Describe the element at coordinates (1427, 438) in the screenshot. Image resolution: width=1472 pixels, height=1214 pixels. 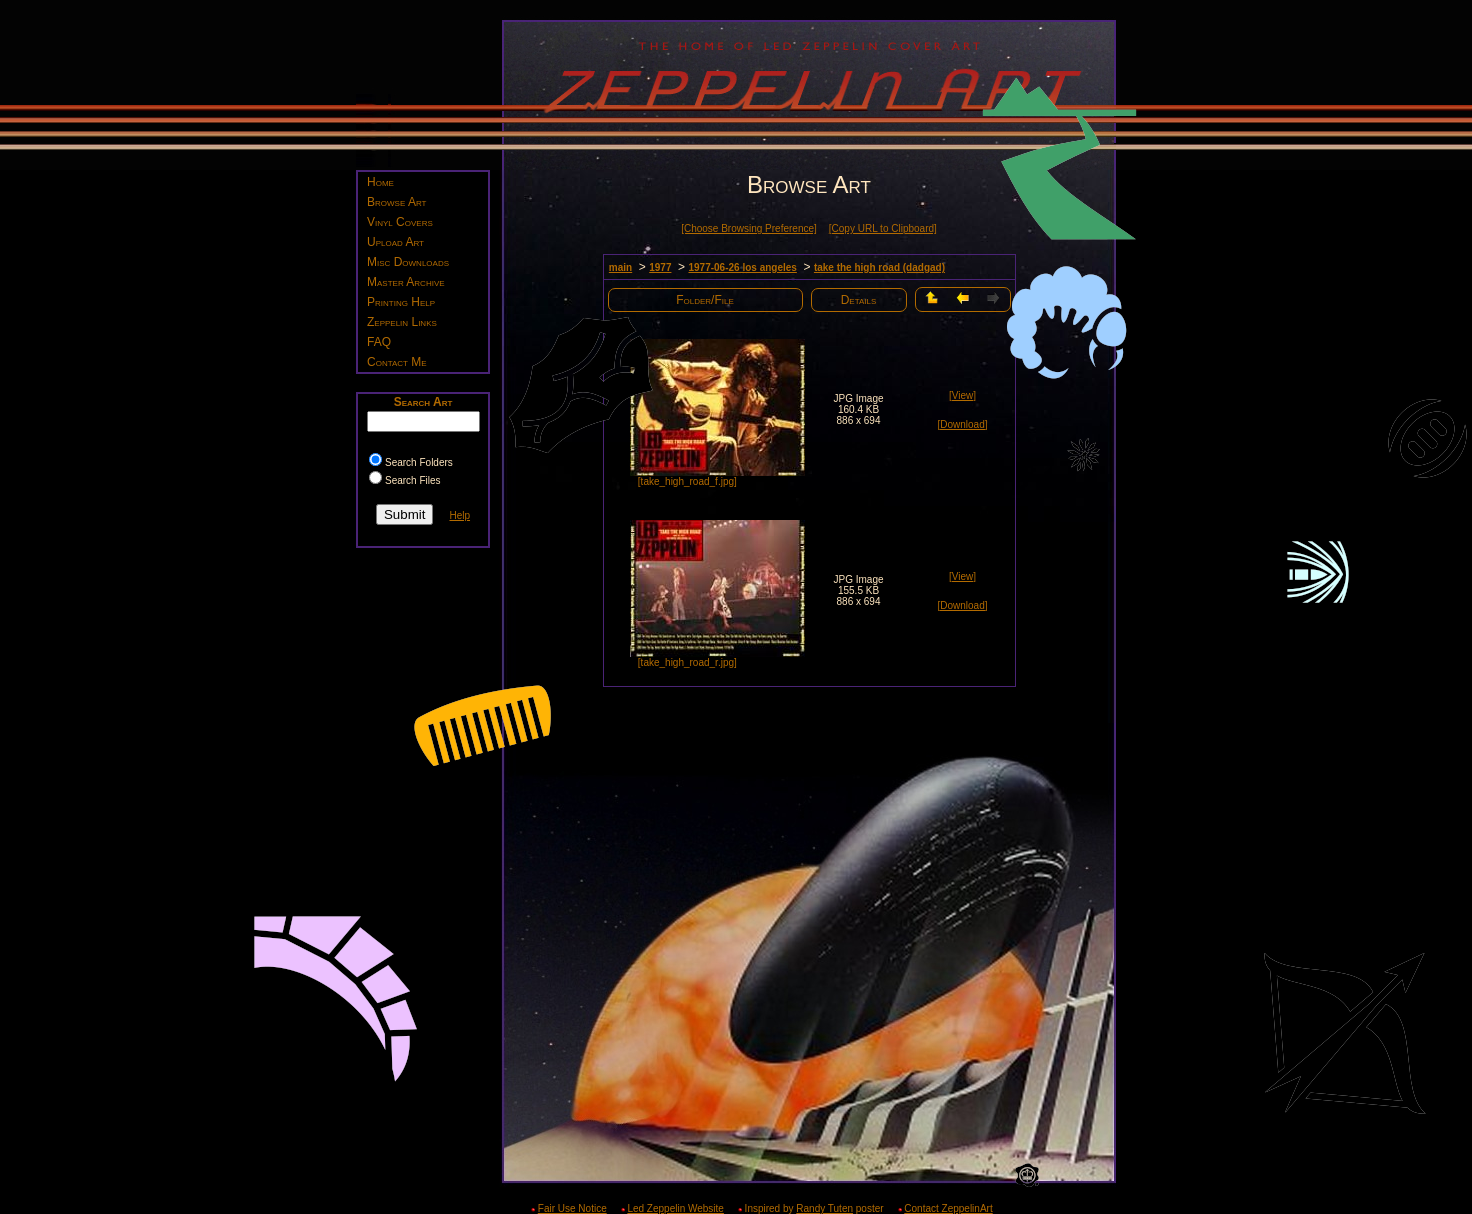
I see `abstract logo or brand identity element` at that location.